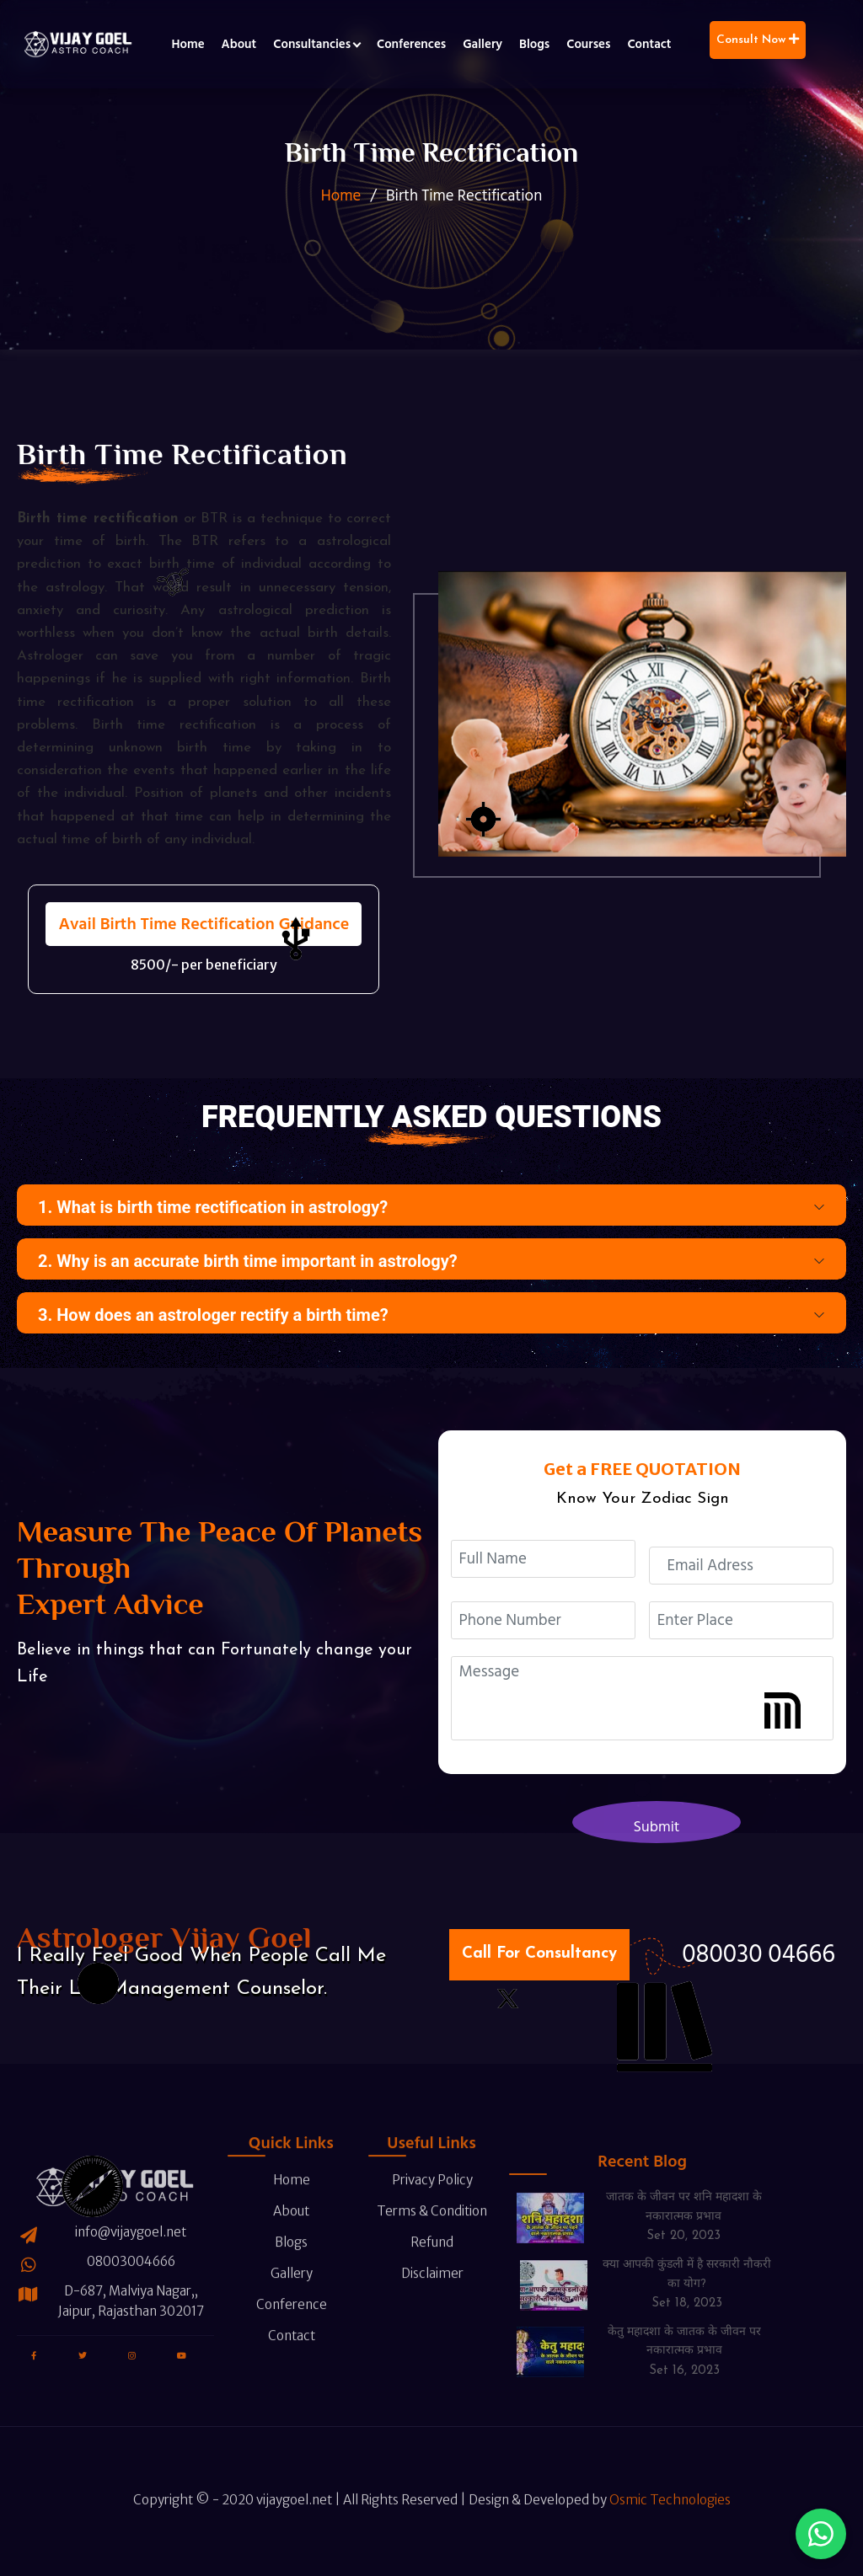 This screenshot has height=2576, width=863. I want to click on unselected radio button or toggle option, so click(98, 1983).